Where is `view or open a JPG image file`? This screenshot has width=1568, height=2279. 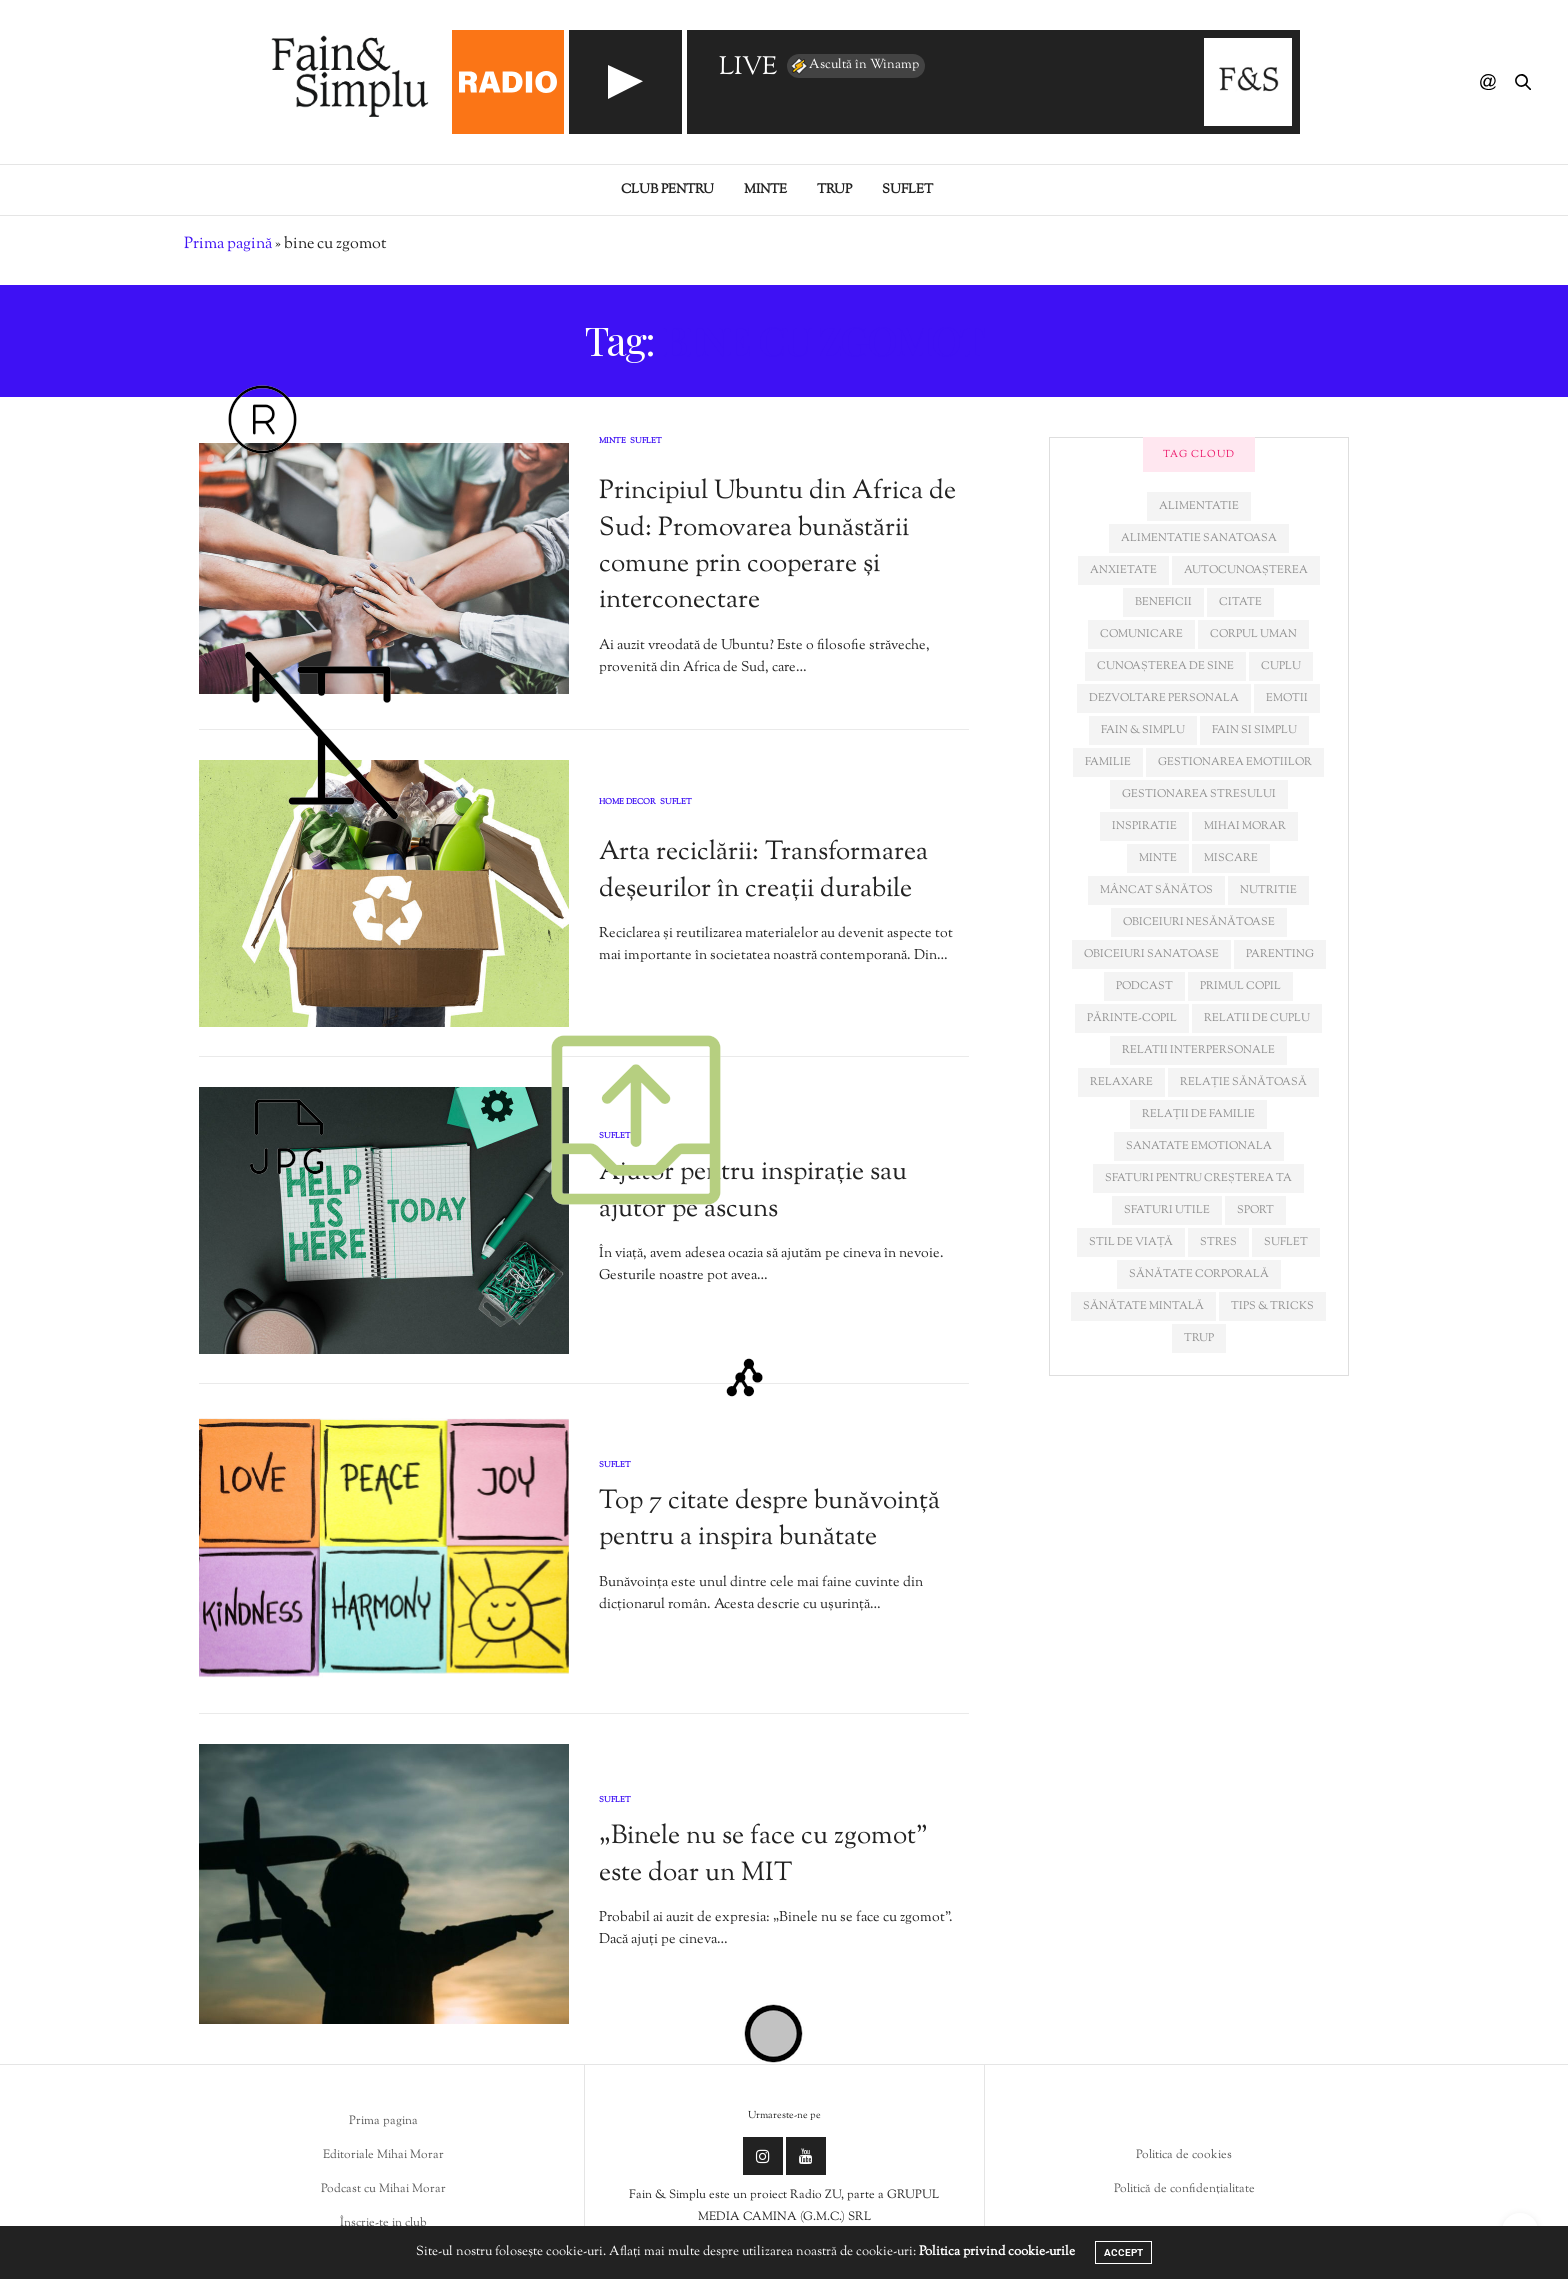
view or open a JPG image file is located at coordinates (289, 1140).